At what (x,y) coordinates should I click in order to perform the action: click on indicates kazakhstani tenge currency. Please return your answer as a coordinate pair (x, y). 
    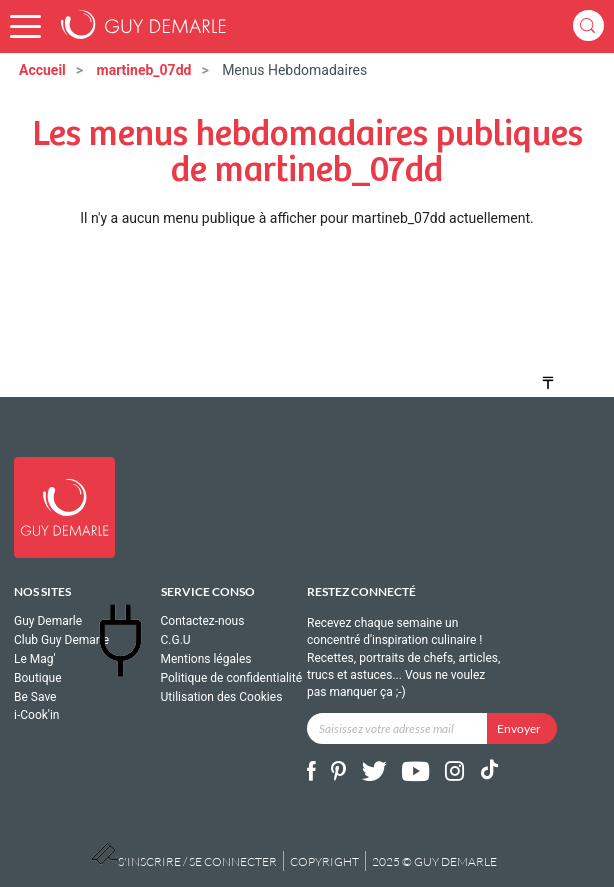
    Looking at the image, I should click on (548, 383).